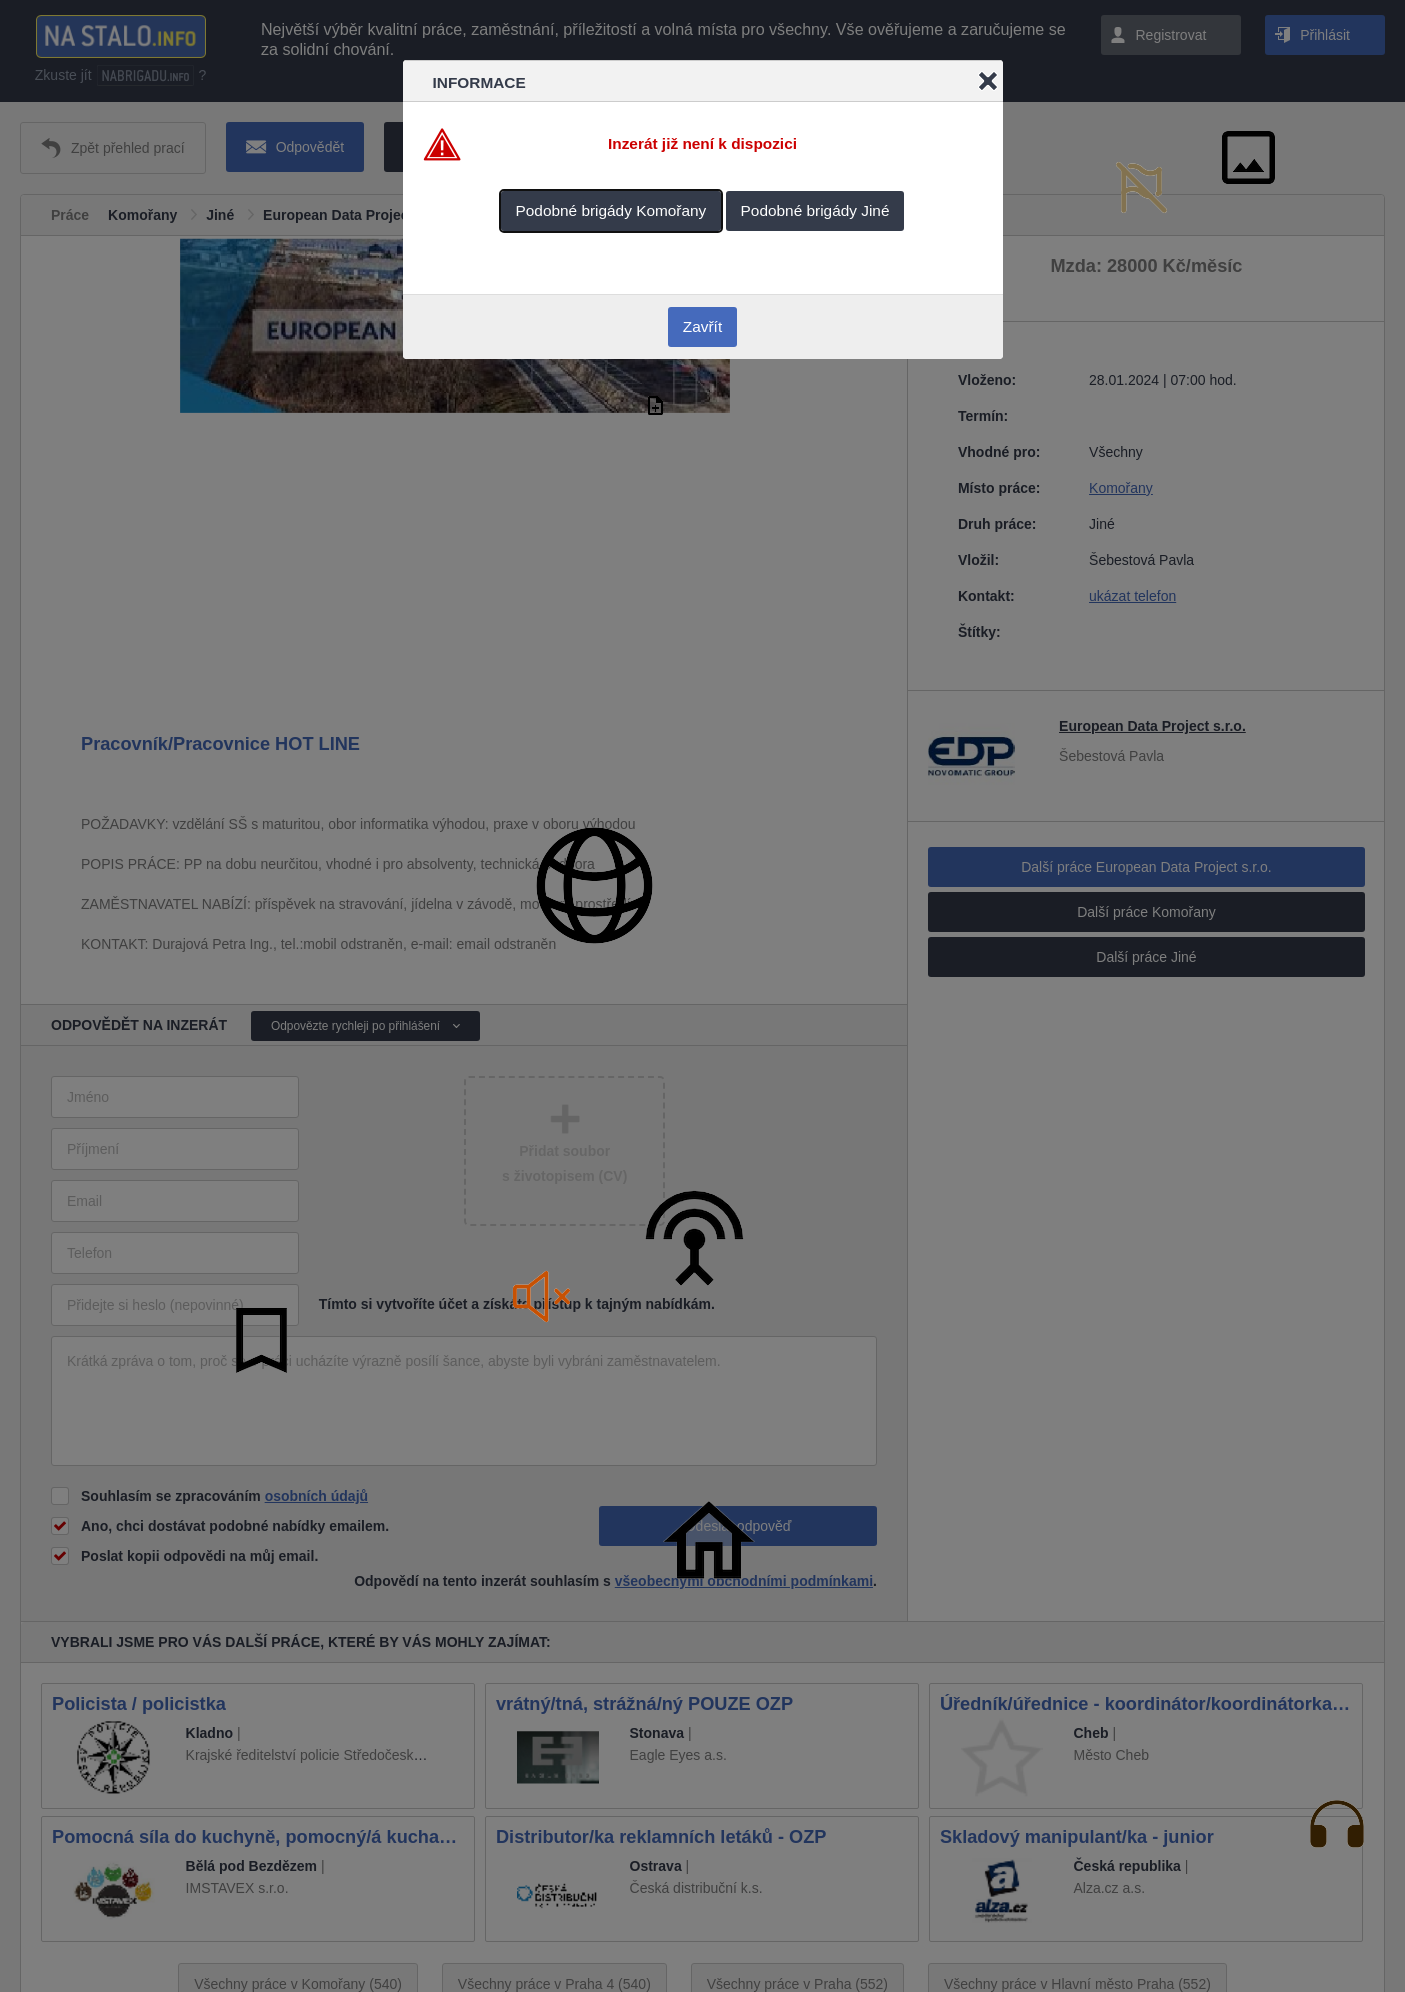  What do you see at coordinates (694, 1239) in the screenshot?
I see `configure antenna or broadcast settings` at bounding box center [694, 1239].